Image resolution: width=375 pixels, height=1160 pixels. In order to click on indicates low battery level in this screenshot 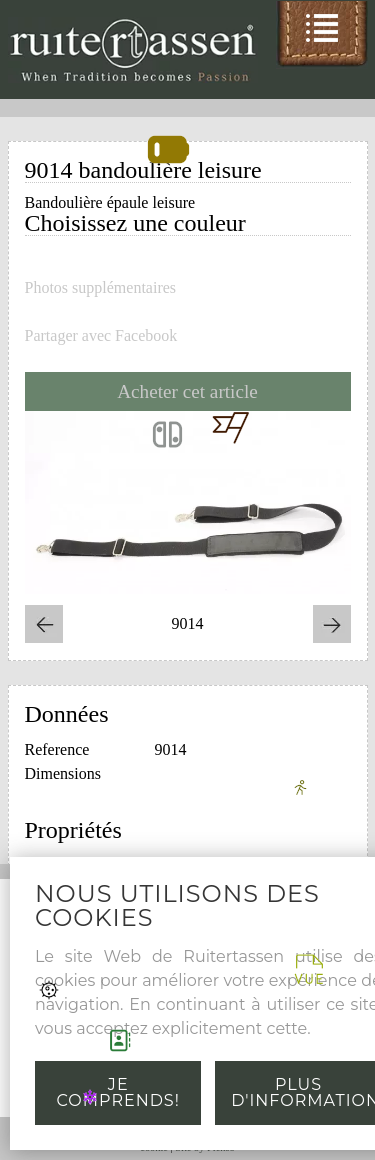, I will do `click(168, 149)`.